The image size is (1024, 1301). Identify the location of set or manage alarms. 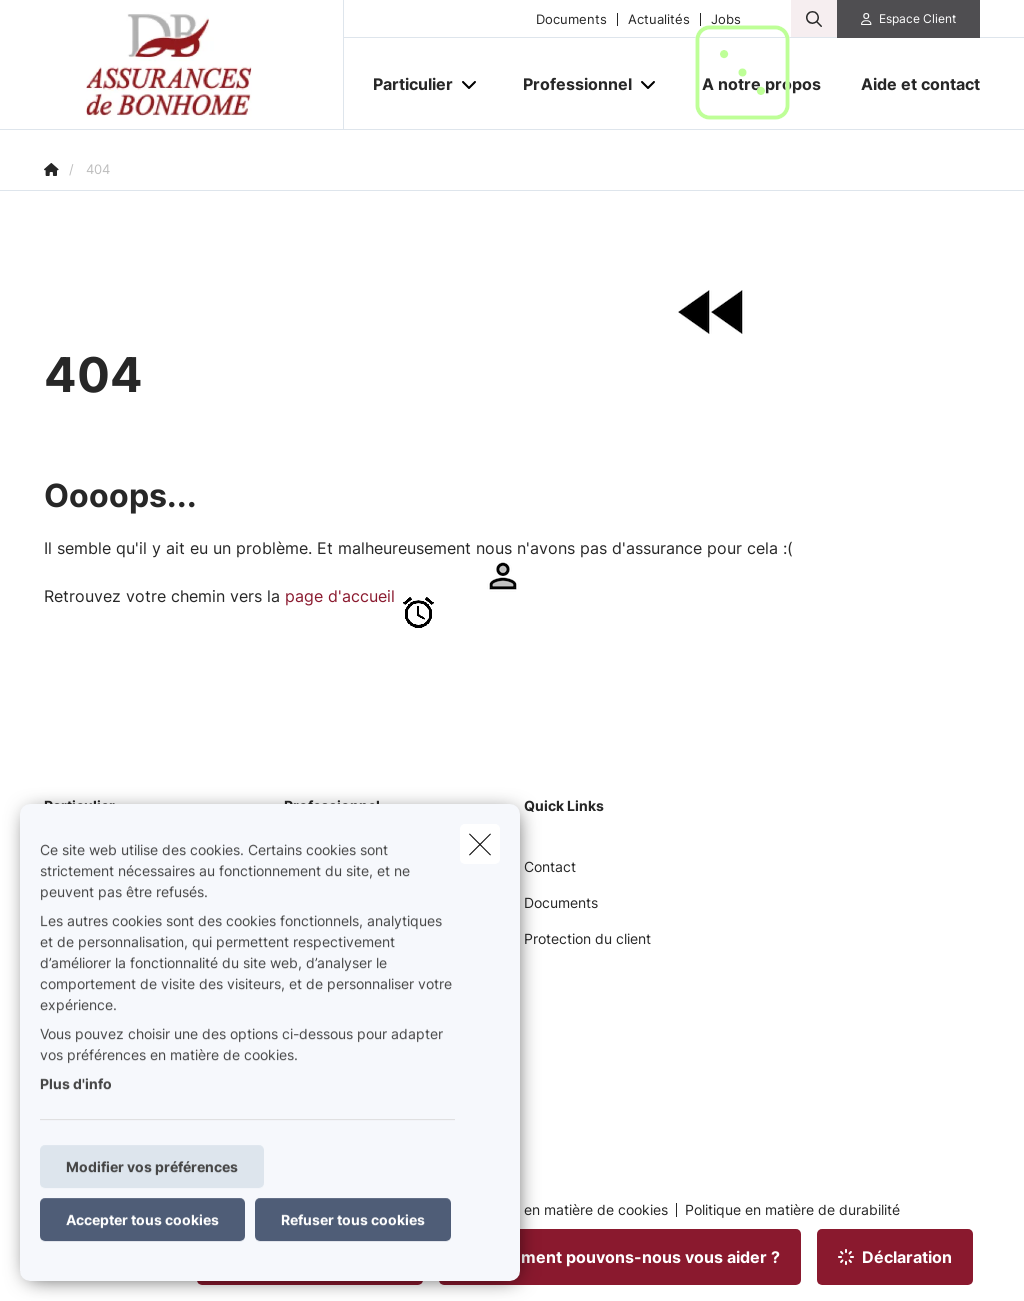
(418, 612).